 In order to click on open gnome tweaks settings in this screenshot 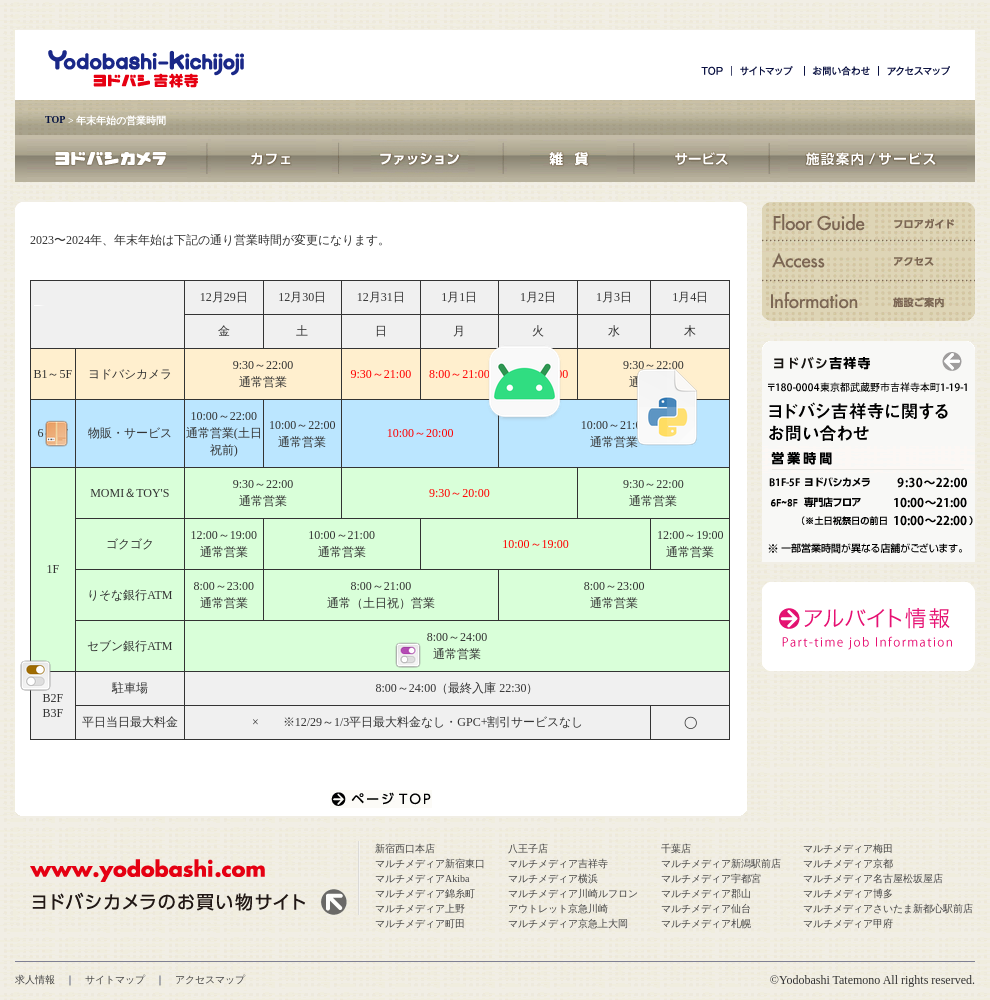, I will do `click(35, 675)`.